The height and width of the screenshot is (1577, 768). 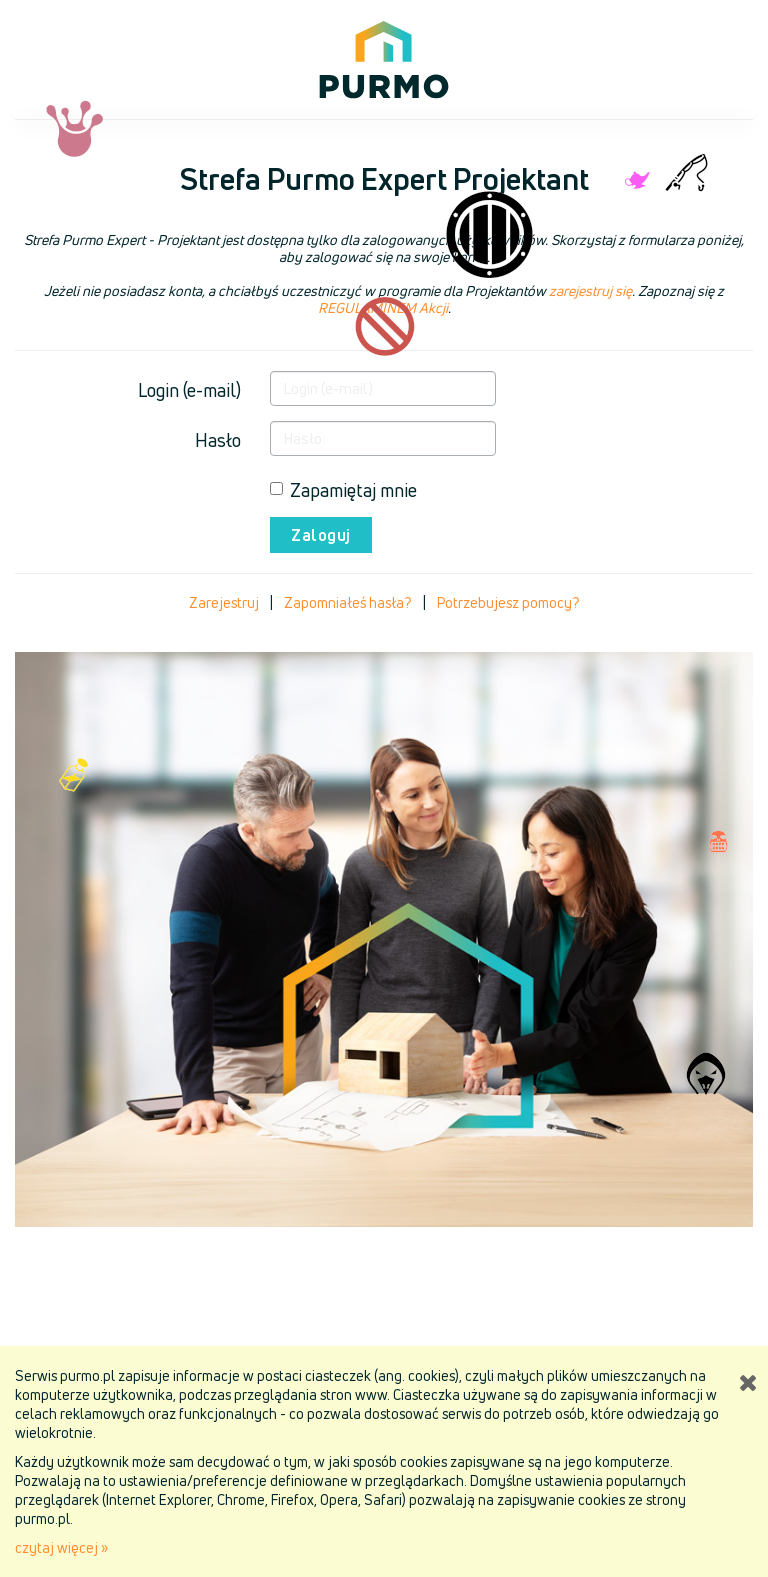 I want to click on potion or consumable item in inventory, so click(x=74, y=775).